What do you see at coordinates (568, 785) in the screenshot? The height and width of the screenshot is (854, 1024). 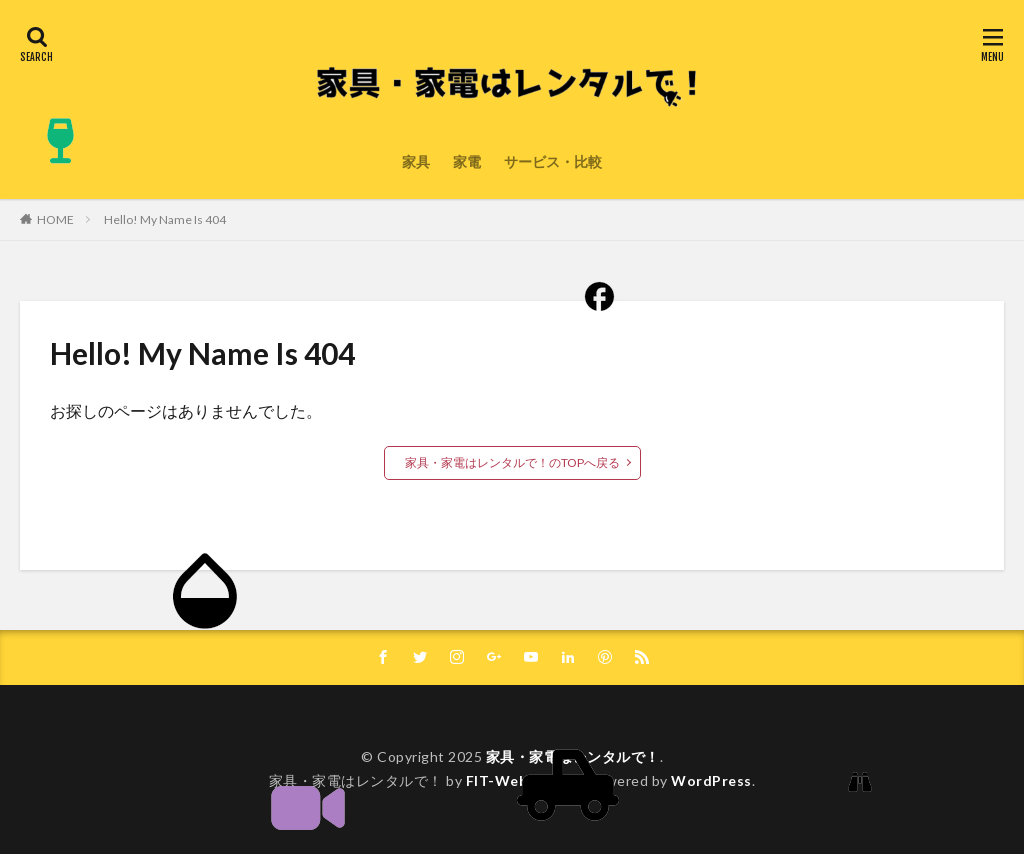 I see `select pickup truck as vehicle type` at bounding box center [568, 785].